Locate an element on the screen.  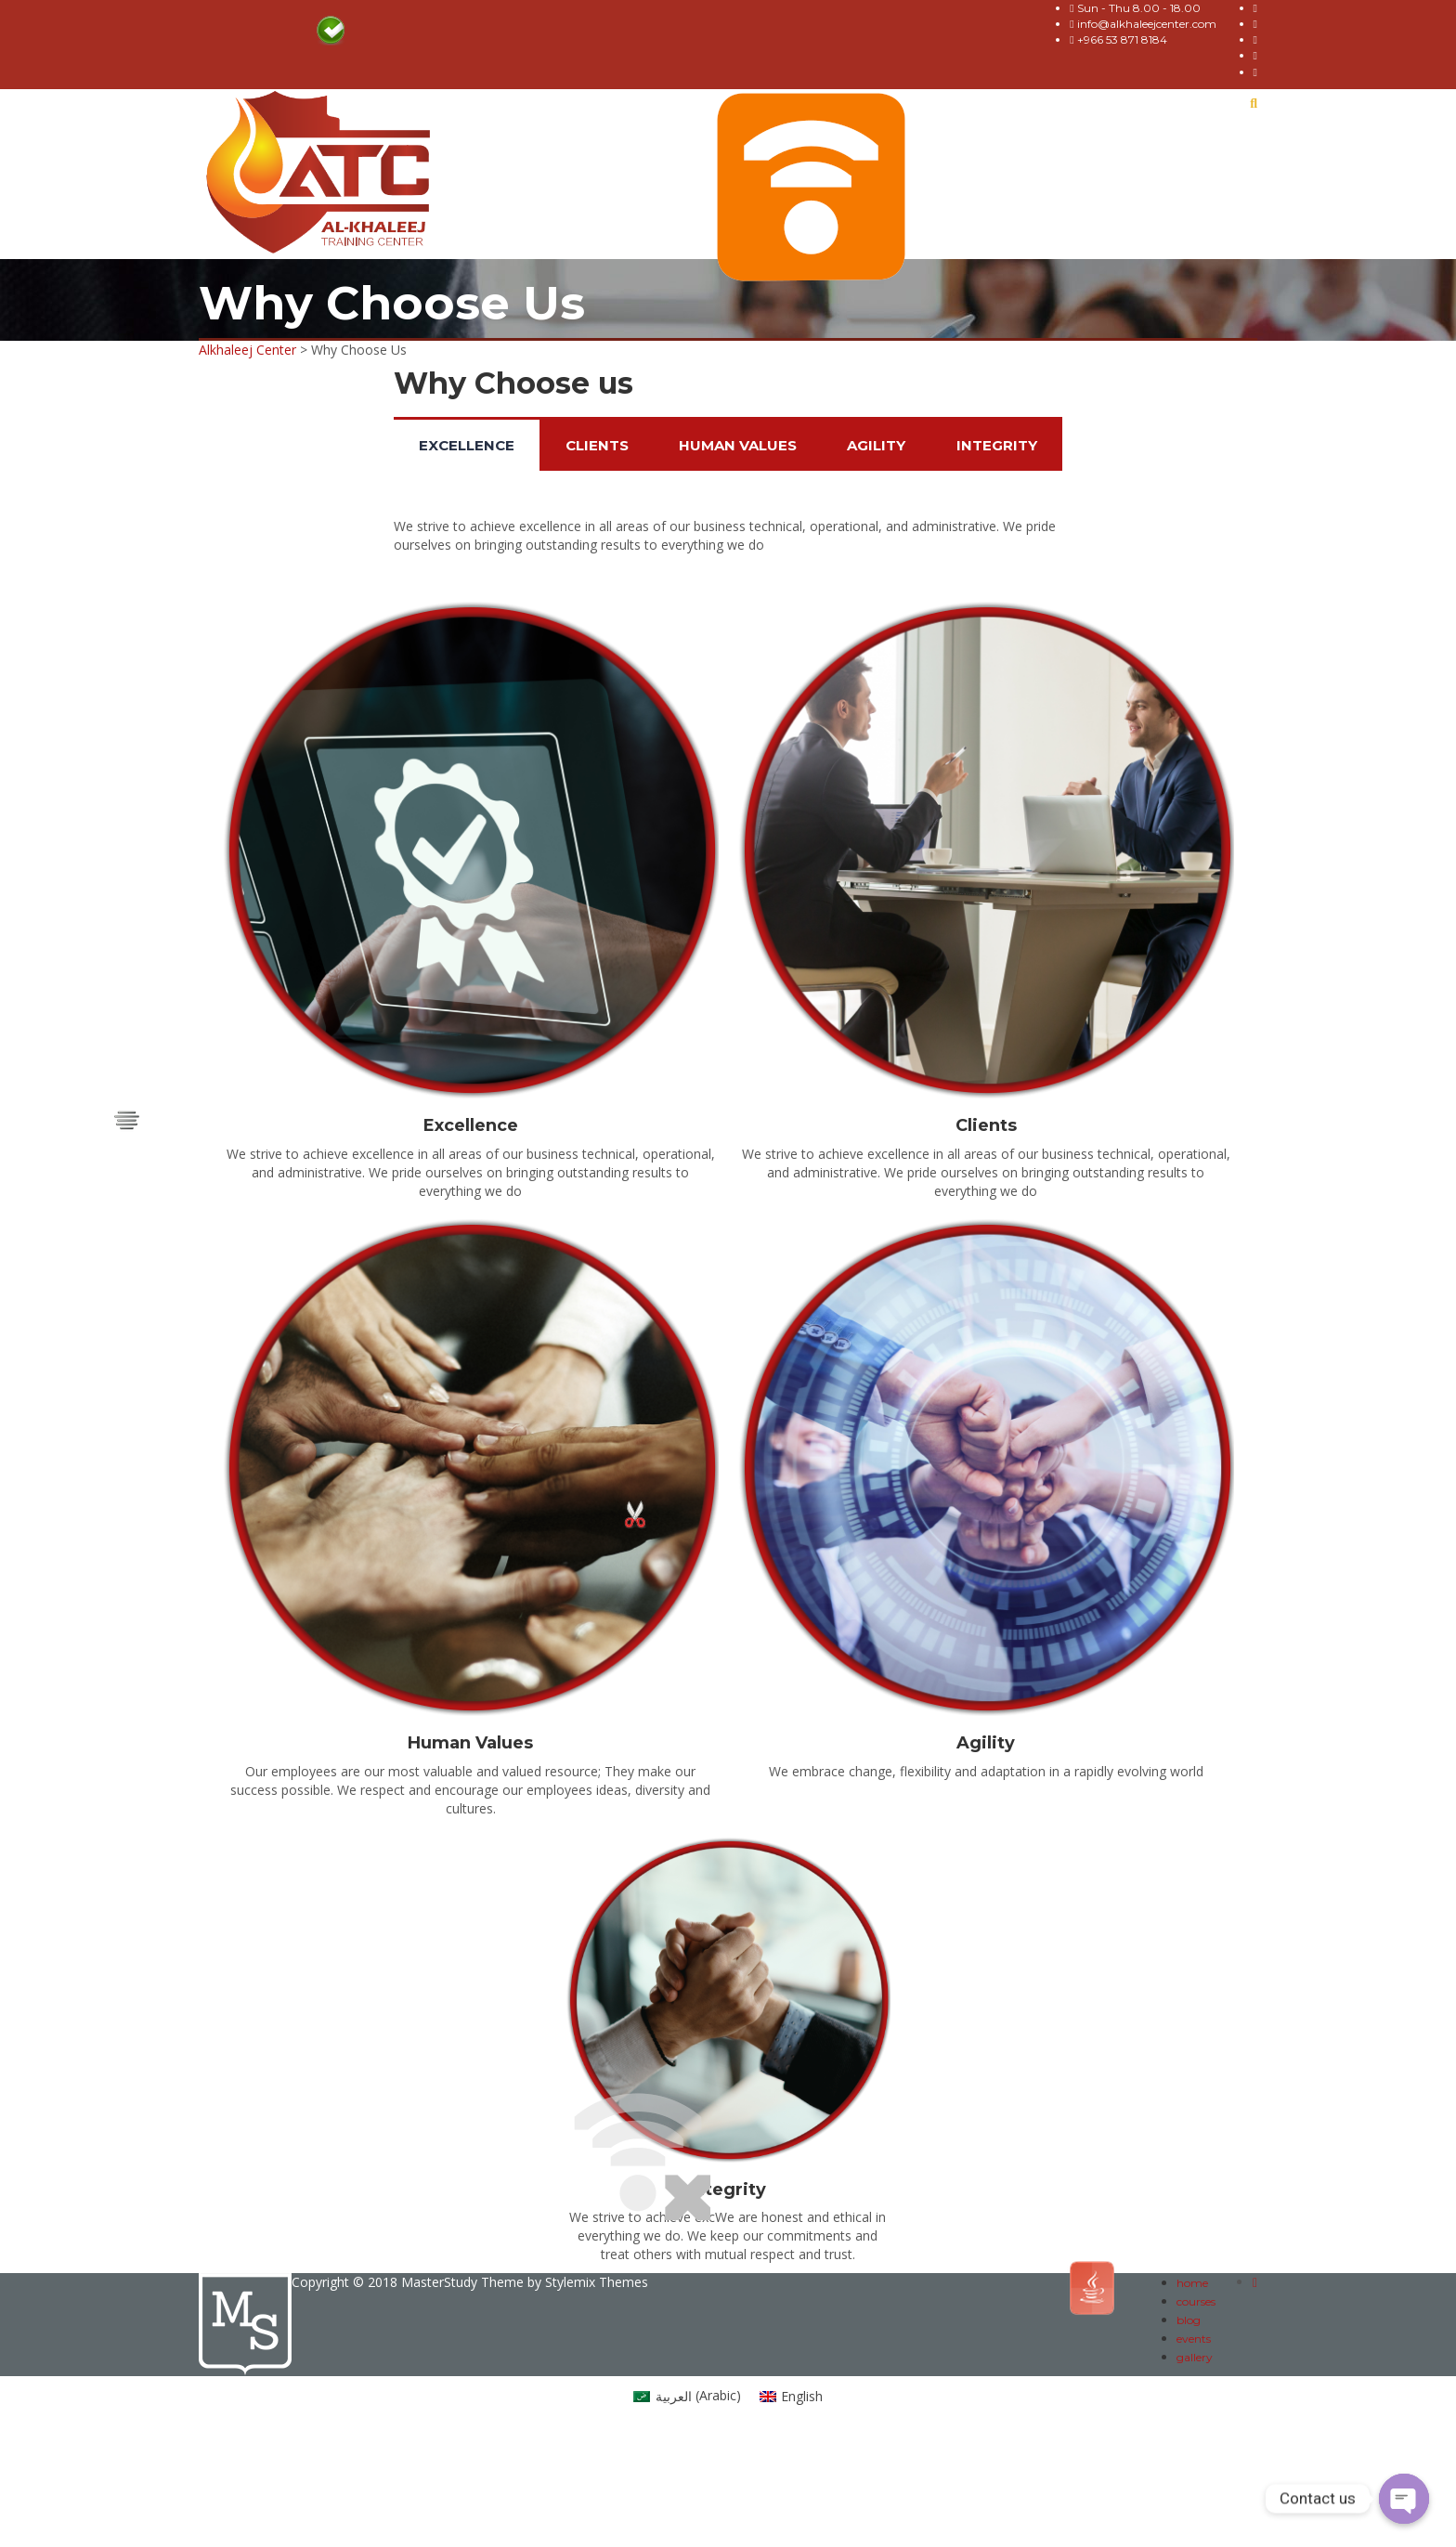
indicates a default or selected item is located at coordinates (331, 30).